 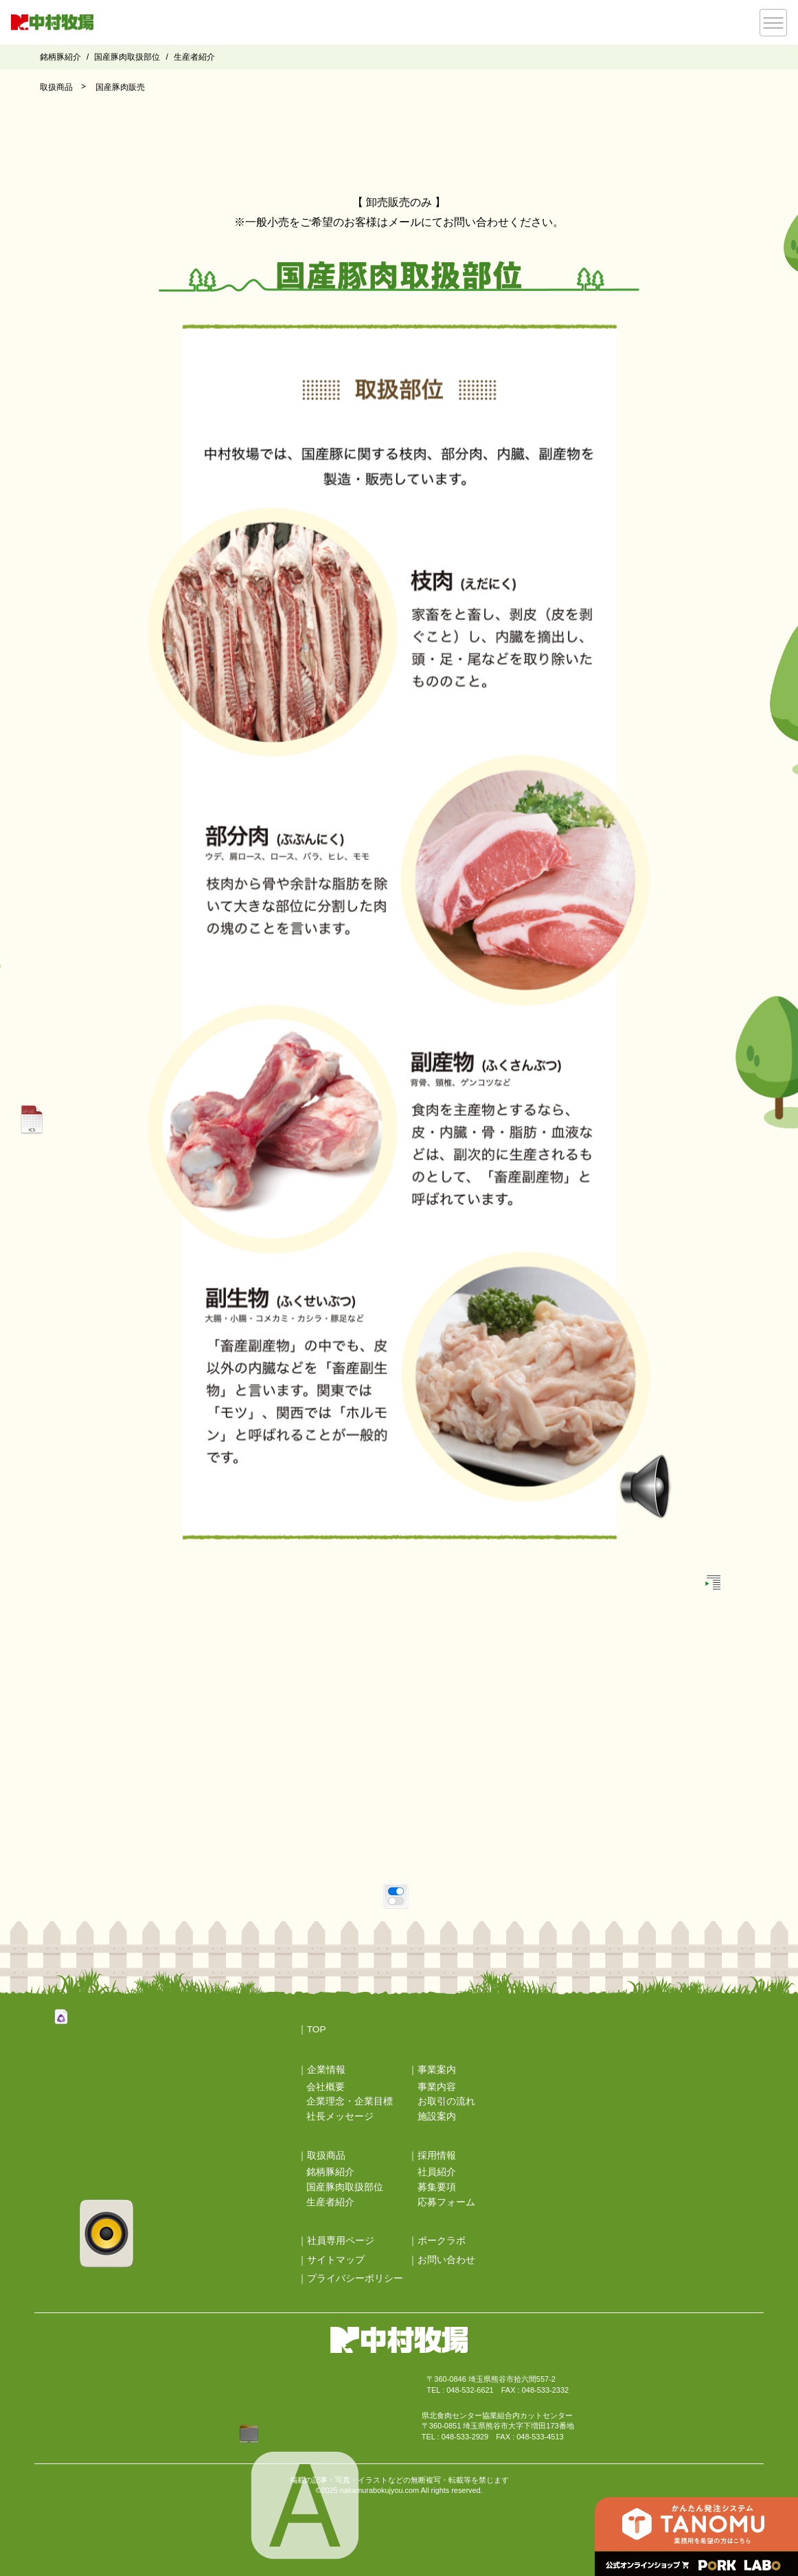 What do you see at coordinates (305, 2505) in the screenshot?
I see `M_Library_TextStyle_Icon symbol` at bounding box center [305, 2505].